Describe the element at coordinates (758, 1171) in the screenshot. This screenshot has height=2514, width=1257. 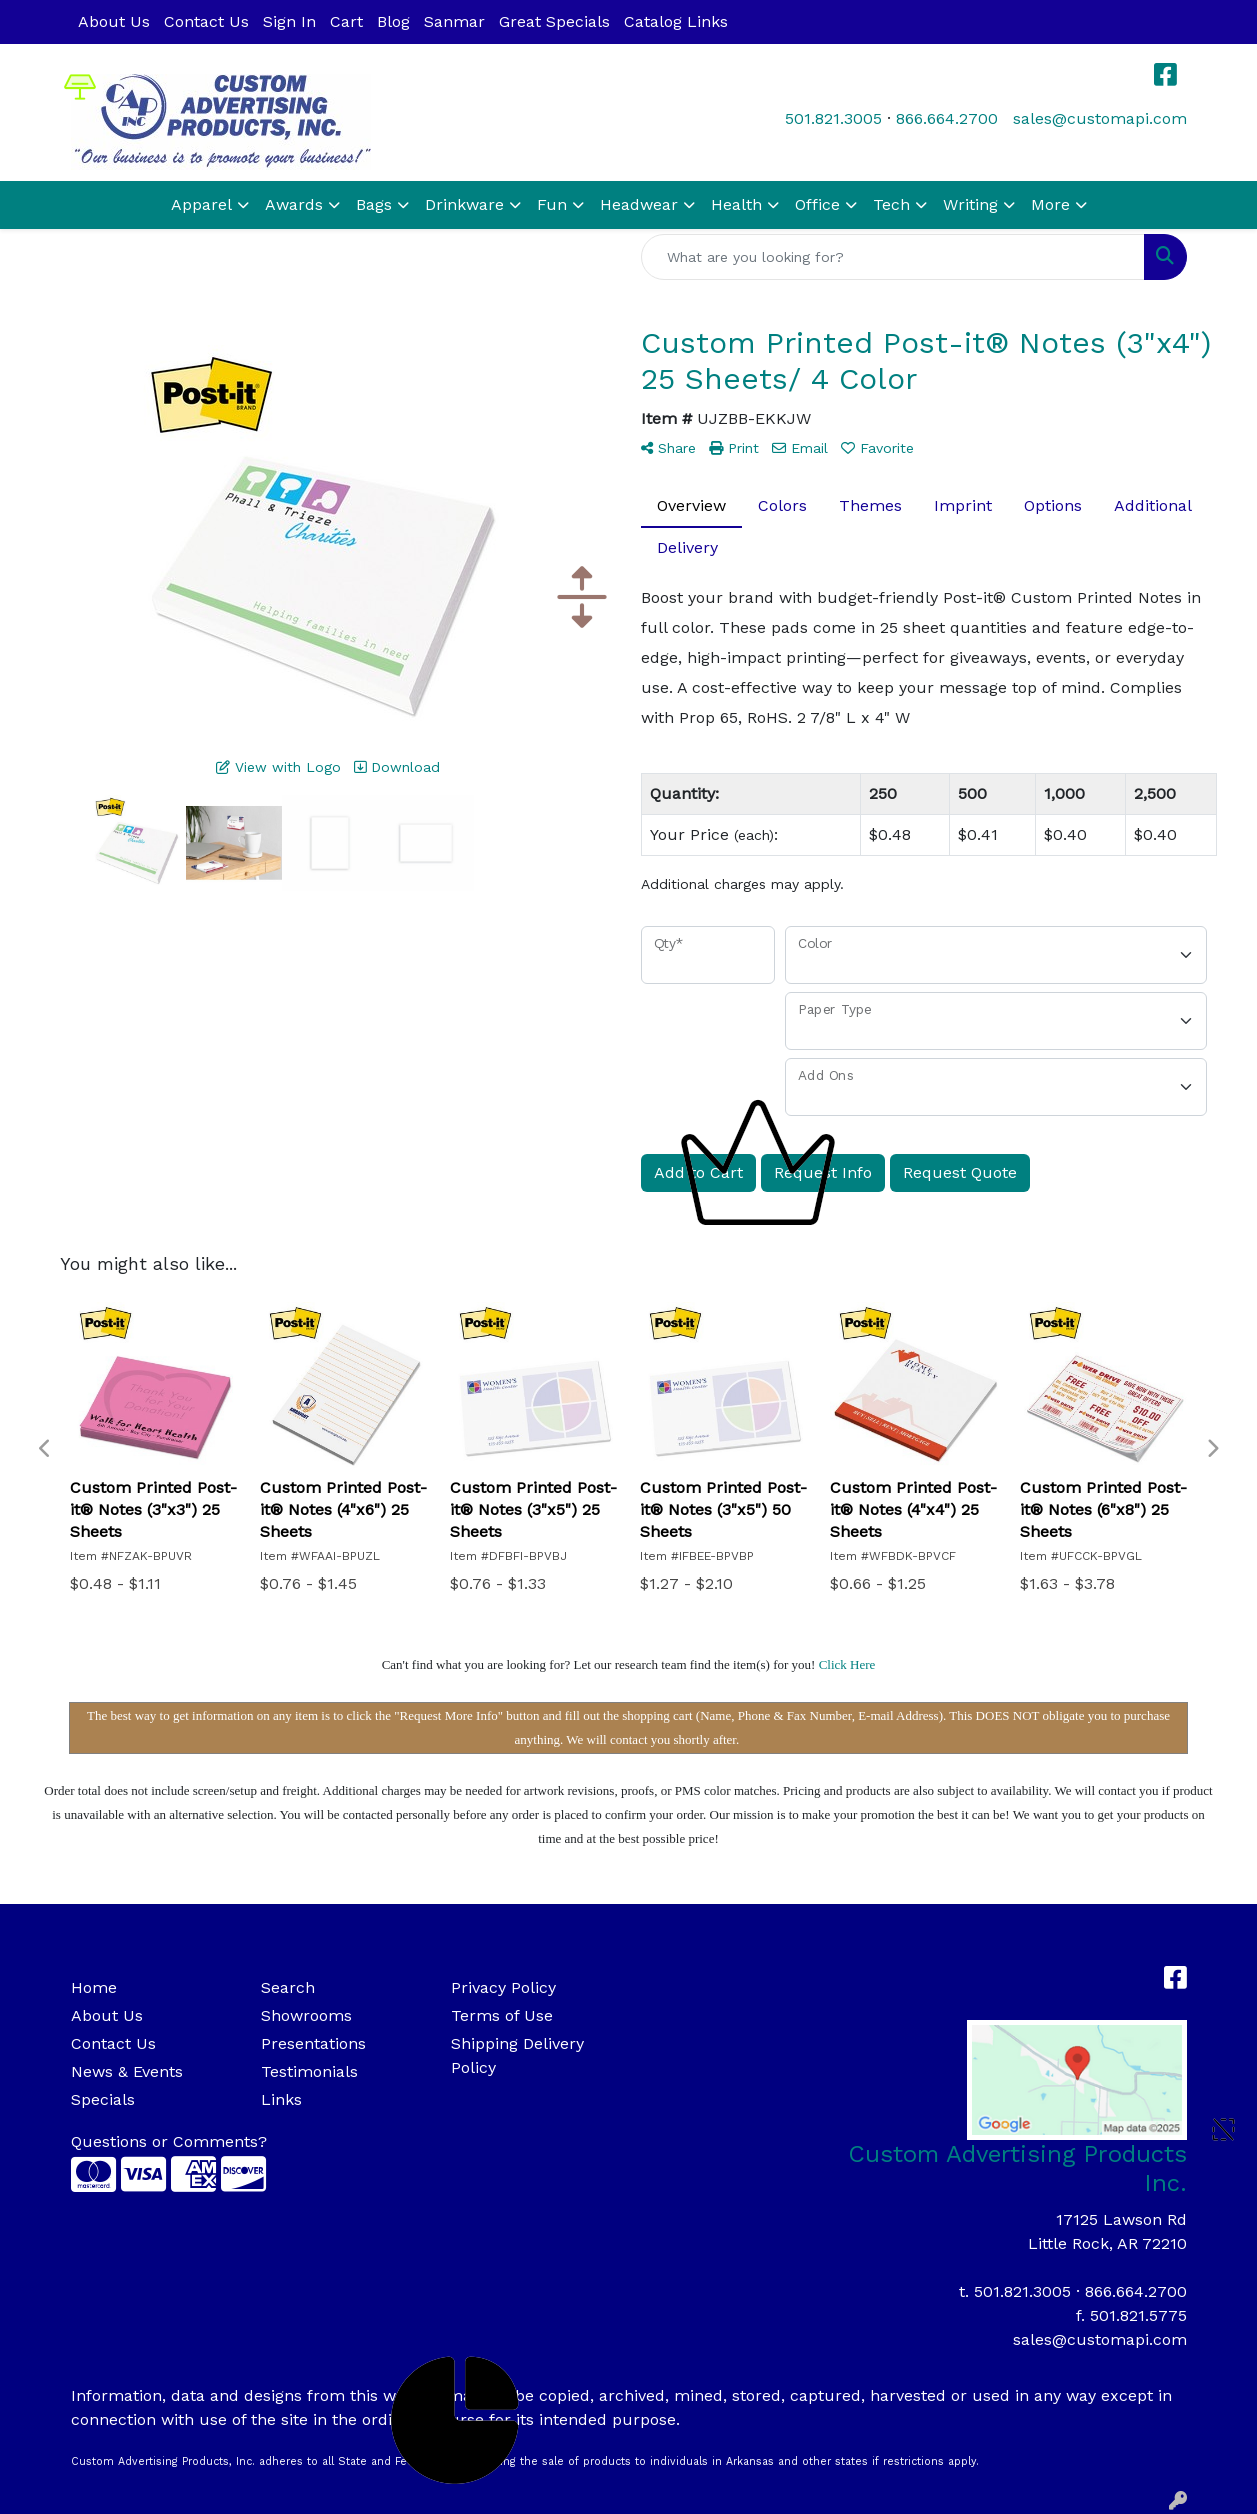
I see `indicates premium or pro membership status` at that location.